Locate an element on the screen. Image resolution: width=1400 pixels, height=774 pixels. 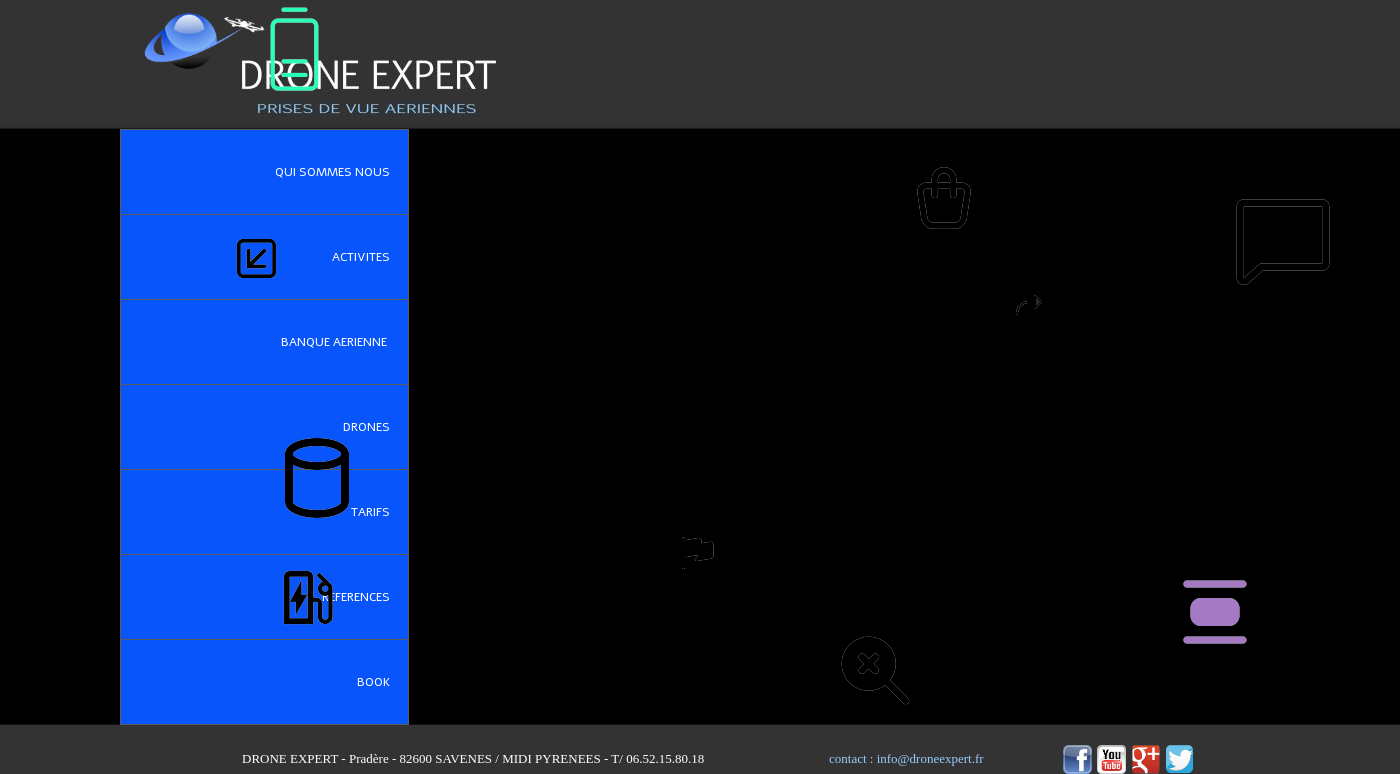
view your shopping bag is located at coordinates (944, 198).